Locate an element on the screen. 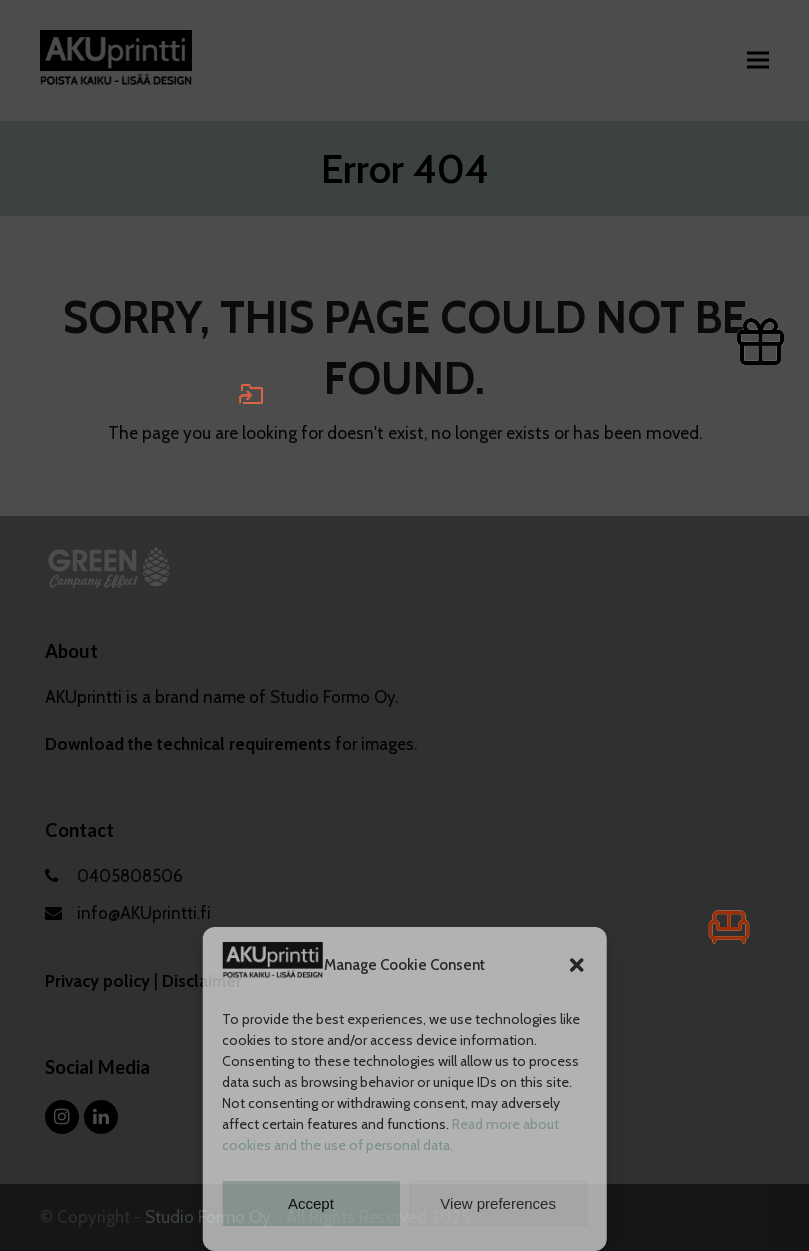 This screenshot has height=1251, width=809. browse furniture or home decor items is located at coordinates (729, 927).